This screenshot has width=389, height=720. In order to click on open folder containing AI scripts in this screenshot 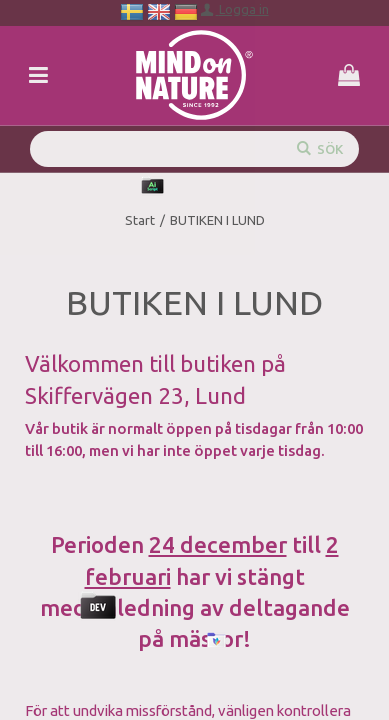, I will do `click(152, 185)`.